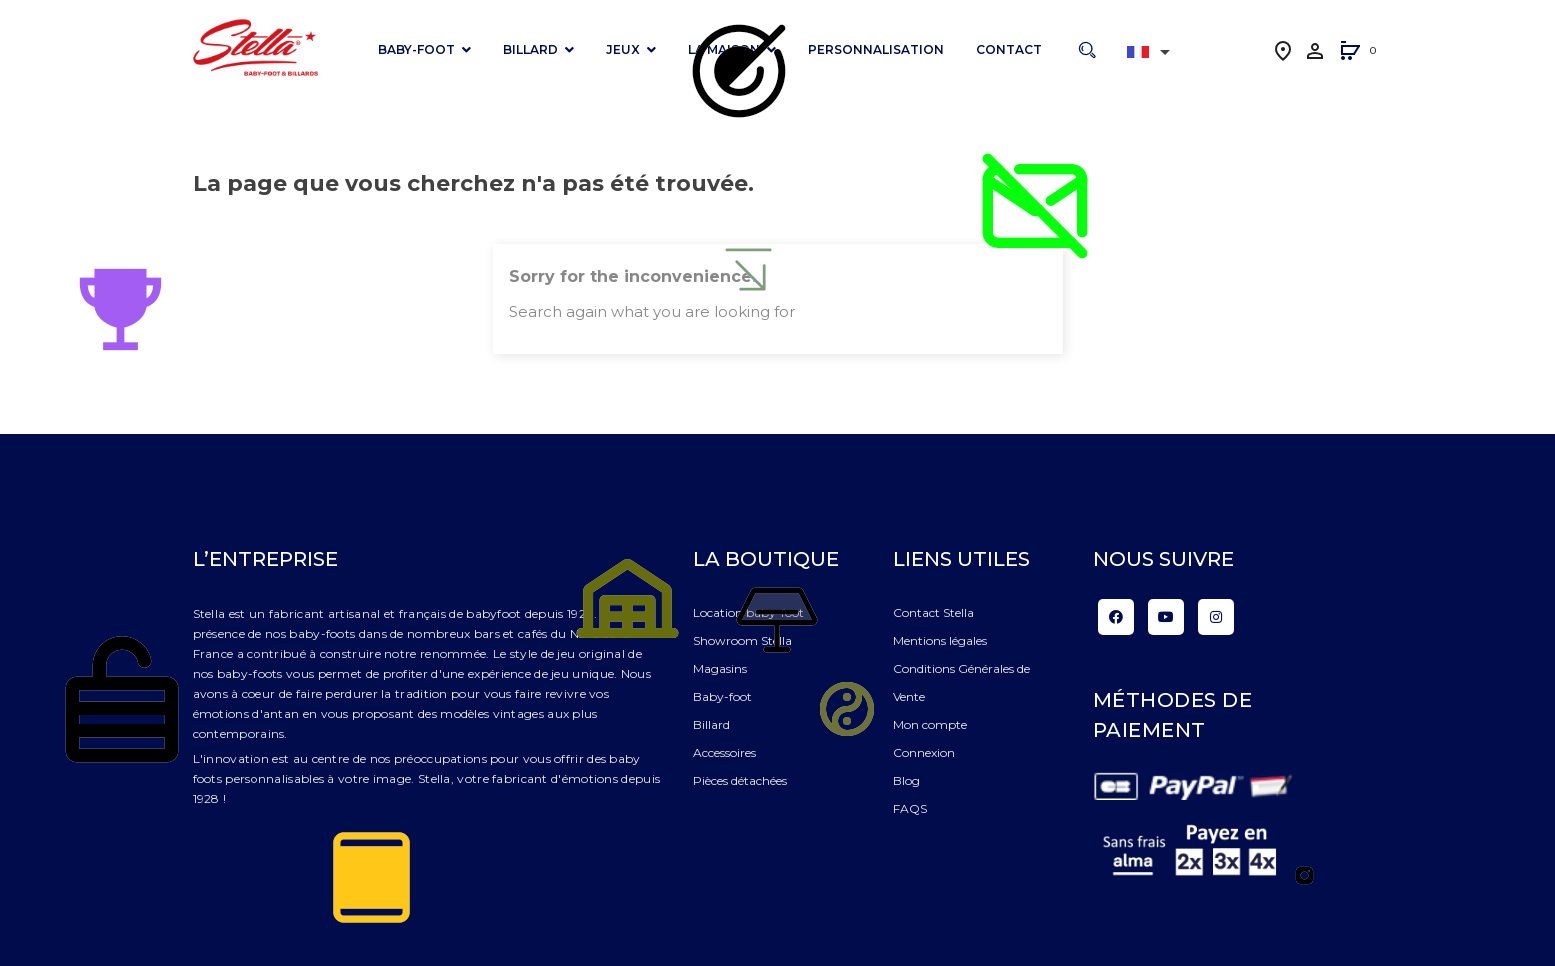 This screenshot has height=966, width=1555. Describe the element at coordinates (122, 706) in the screenshot. I see `unlocked or unsecured state` at that location.